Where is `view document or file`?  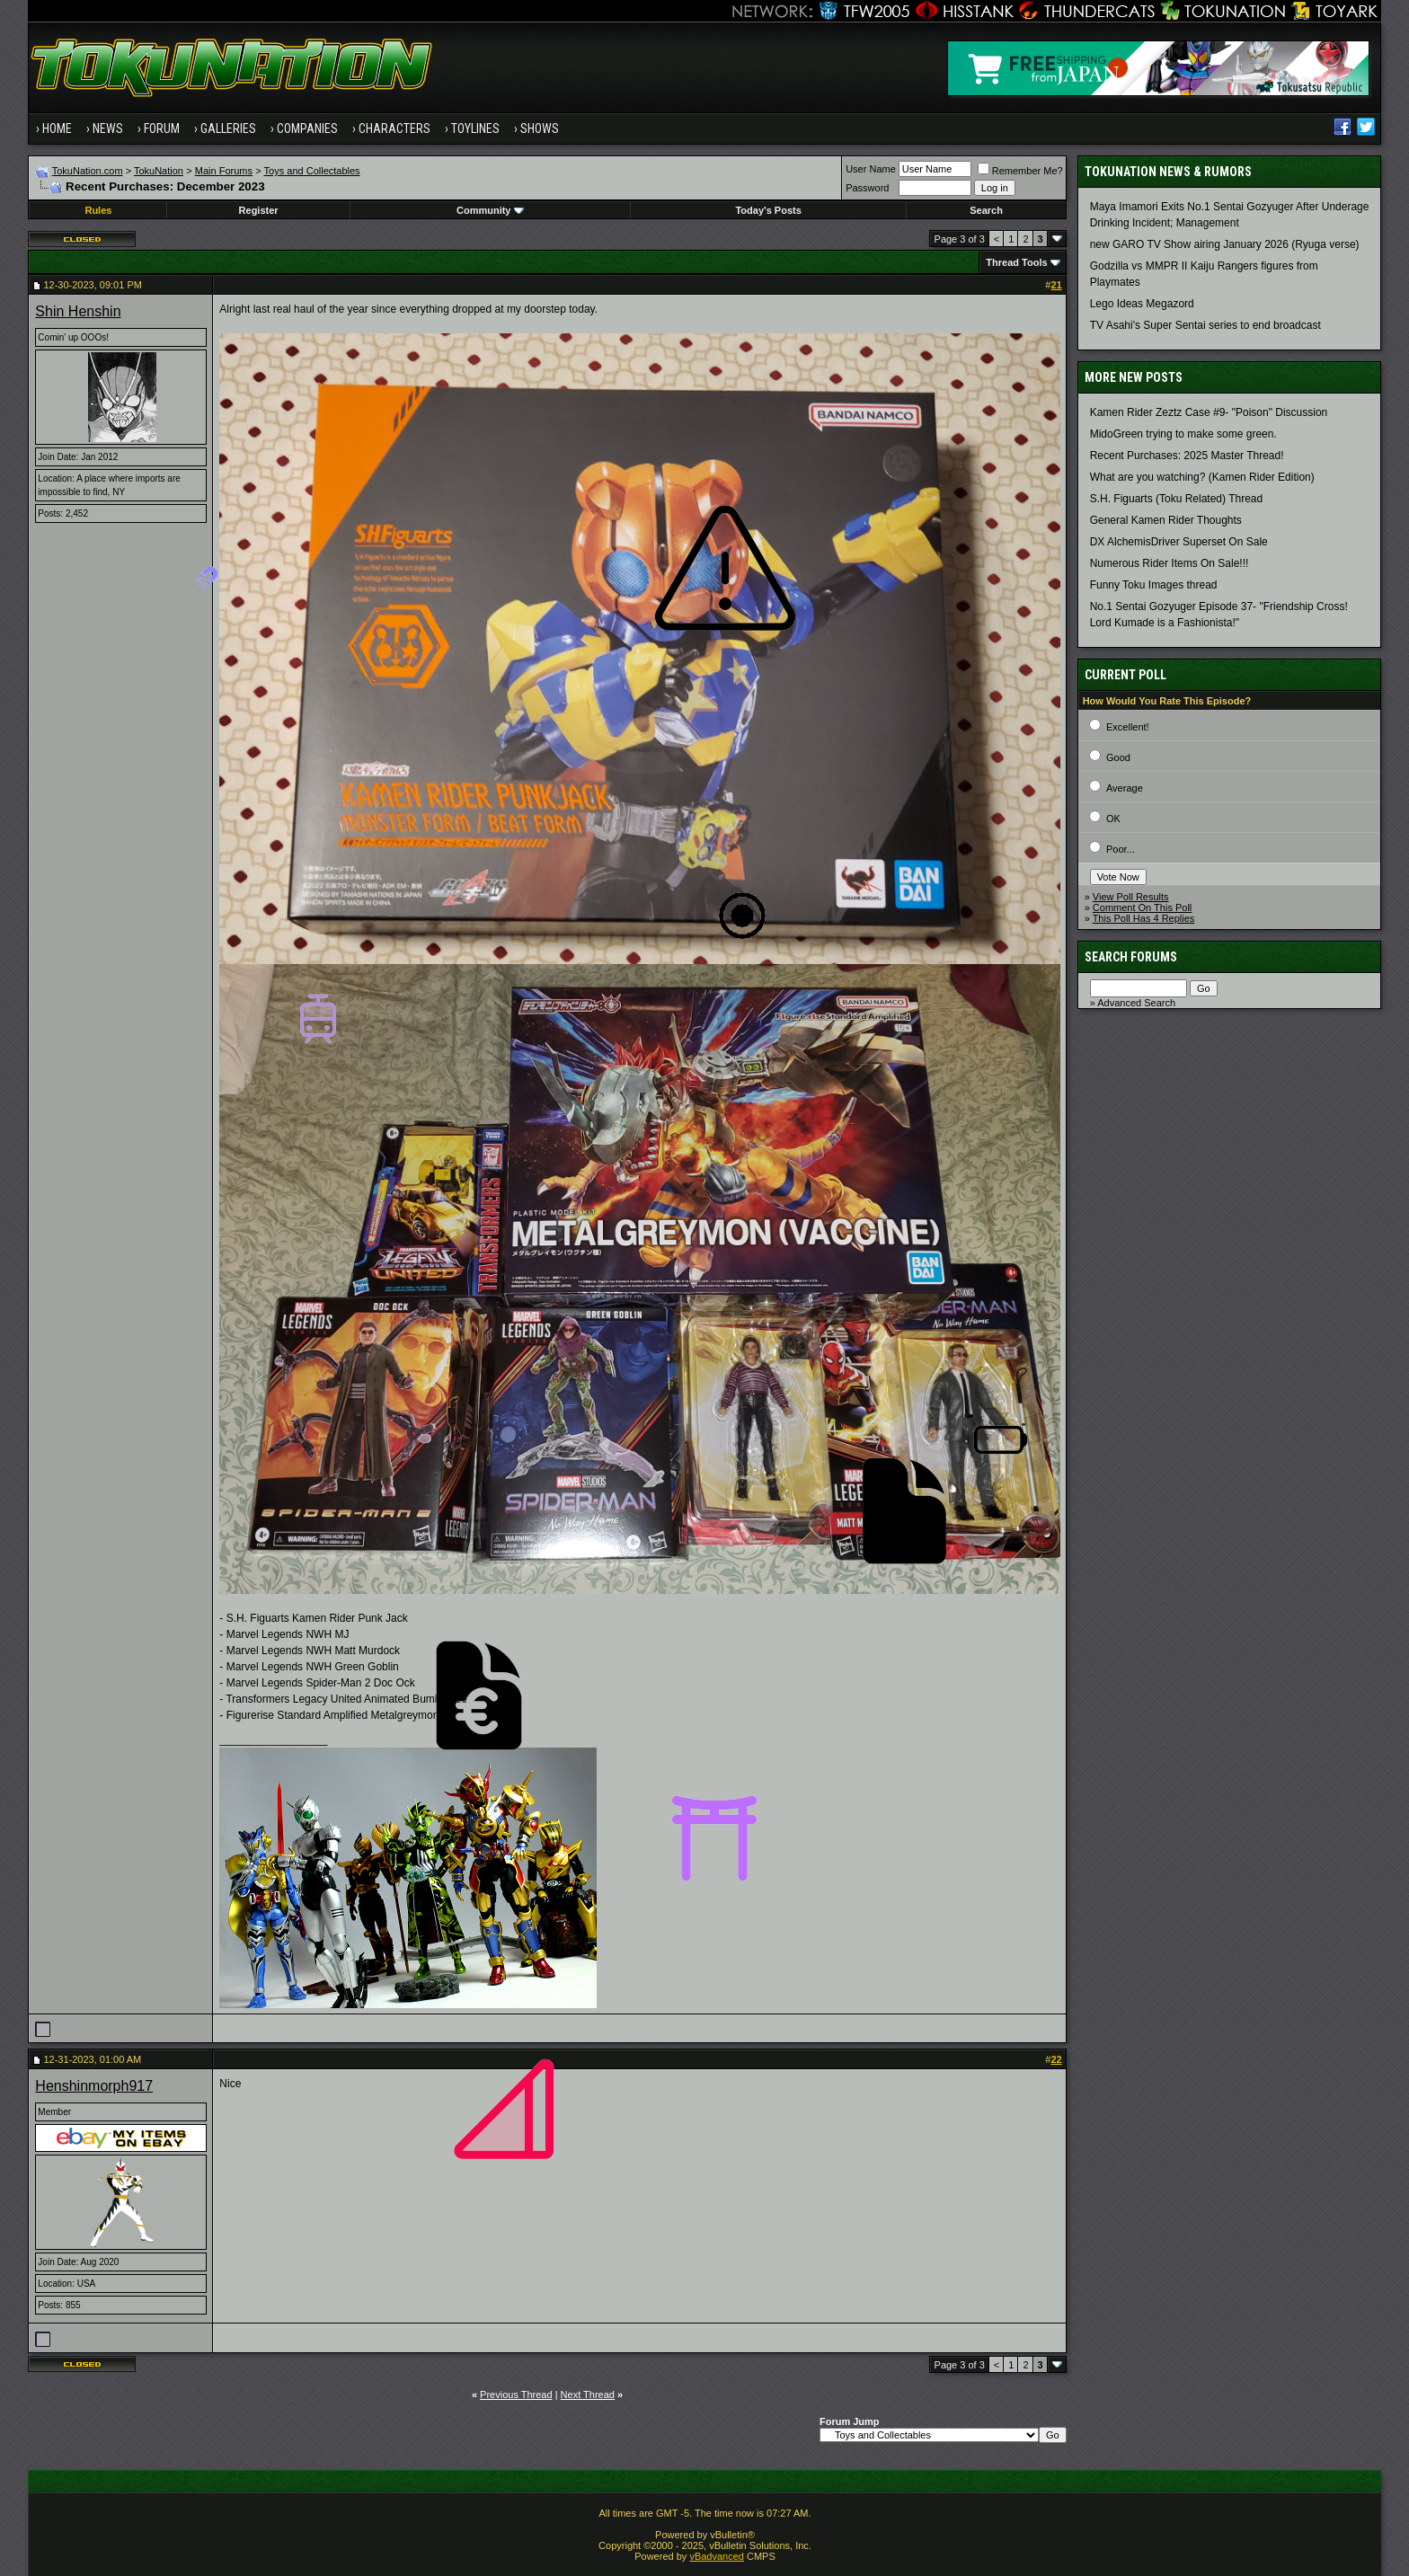 view document or file is located at coordinates (904, 1510).